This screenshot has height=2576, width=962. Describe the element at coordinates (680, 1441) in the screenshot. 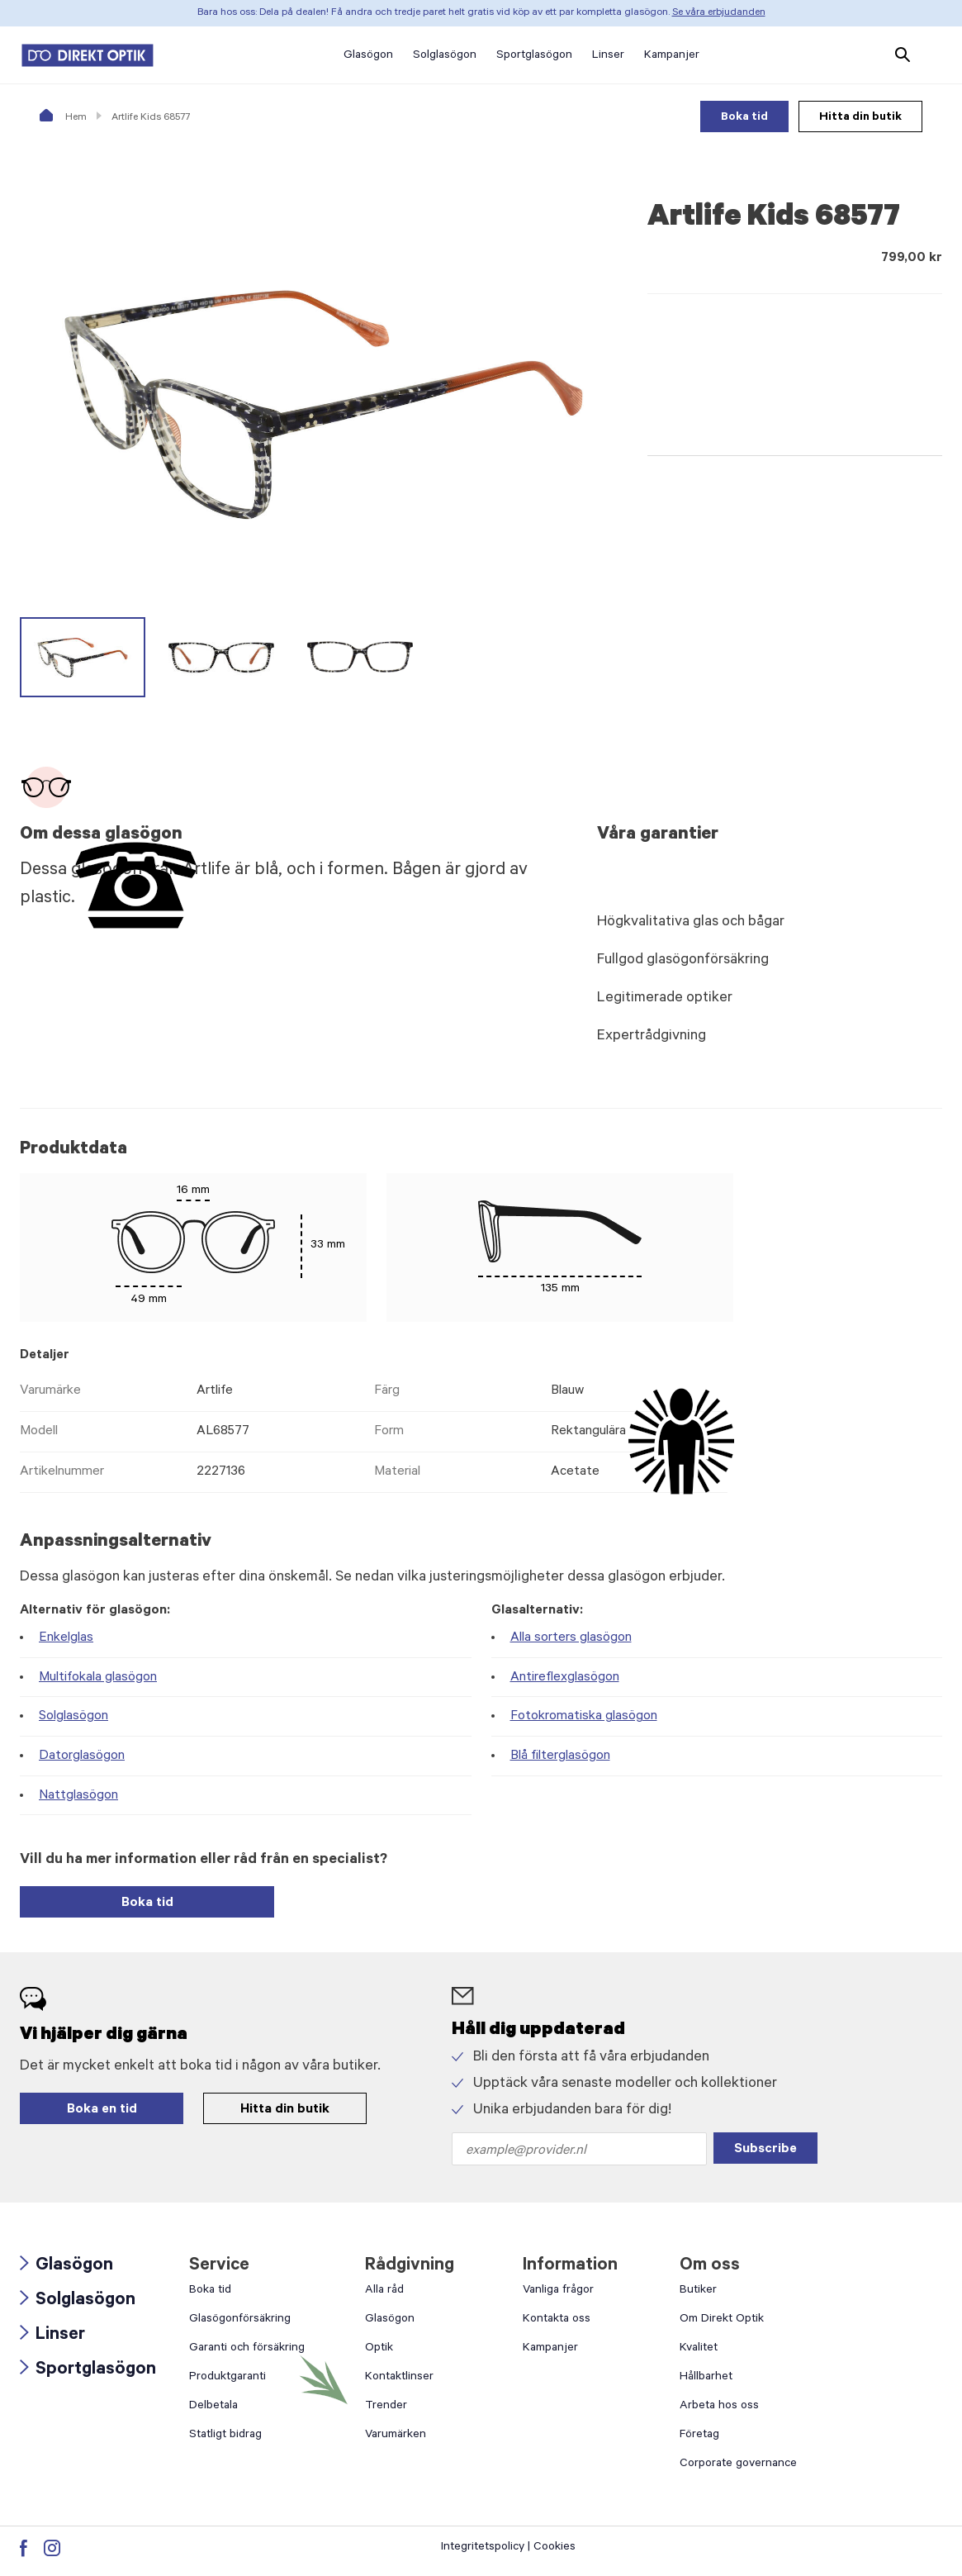

I see `activate aura or radiance effect` at that location.